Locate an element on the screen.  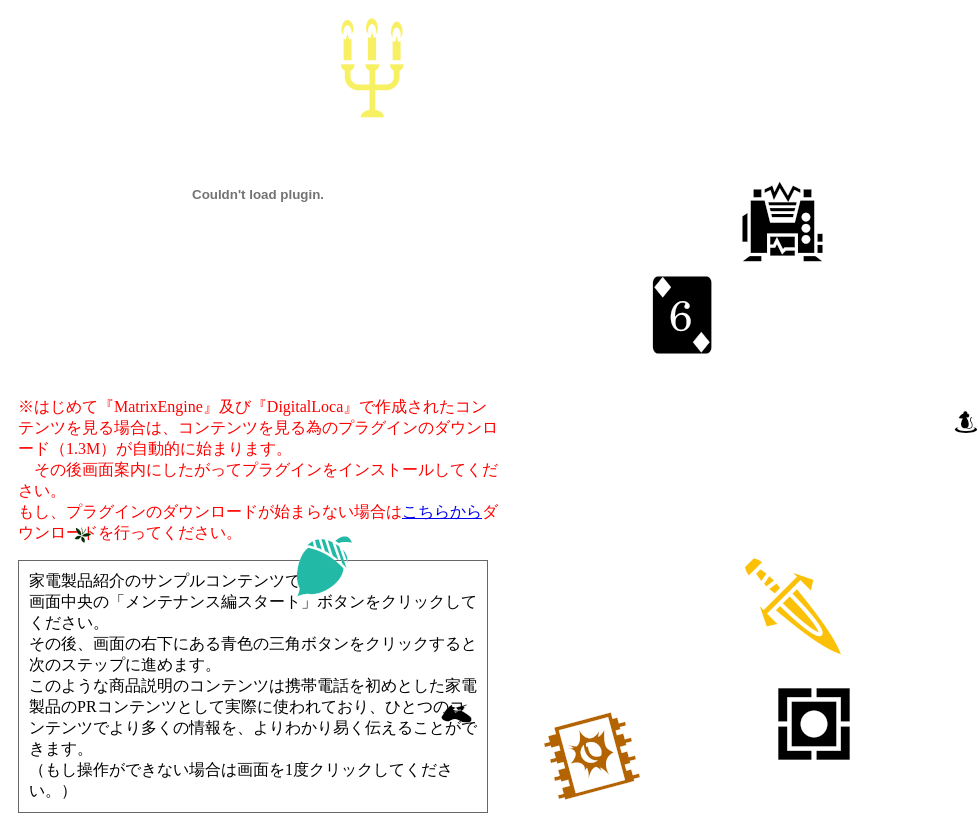
decorative lighting or ambiance setting is located at coordinates (372, 68).